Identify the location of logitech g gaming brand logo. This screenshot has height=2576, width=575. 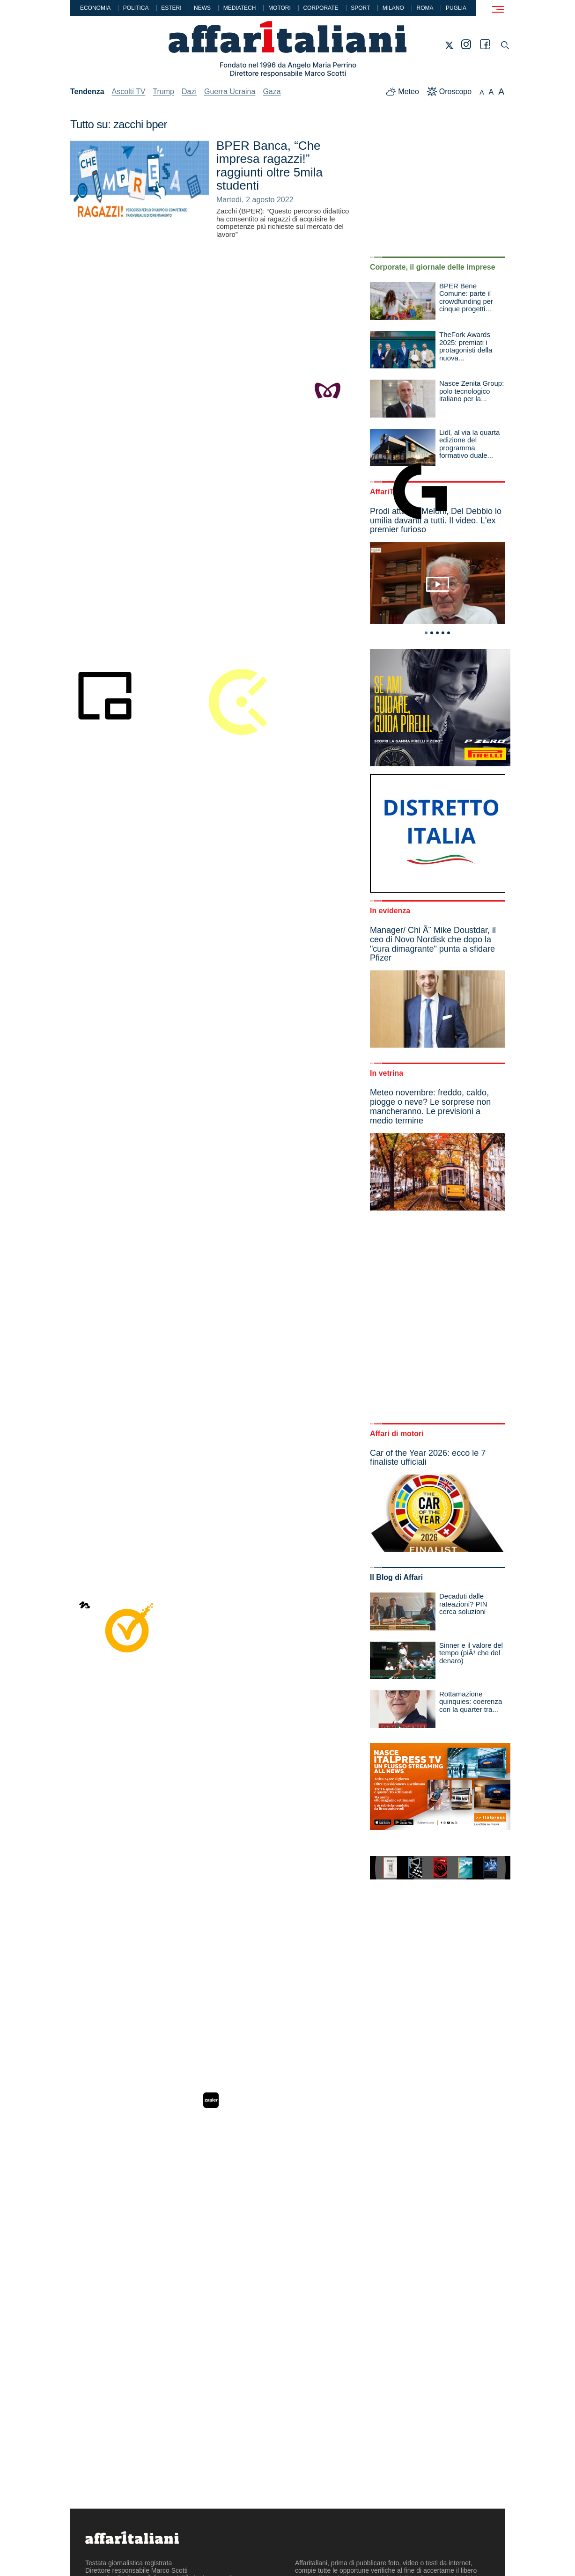
(420, 491).